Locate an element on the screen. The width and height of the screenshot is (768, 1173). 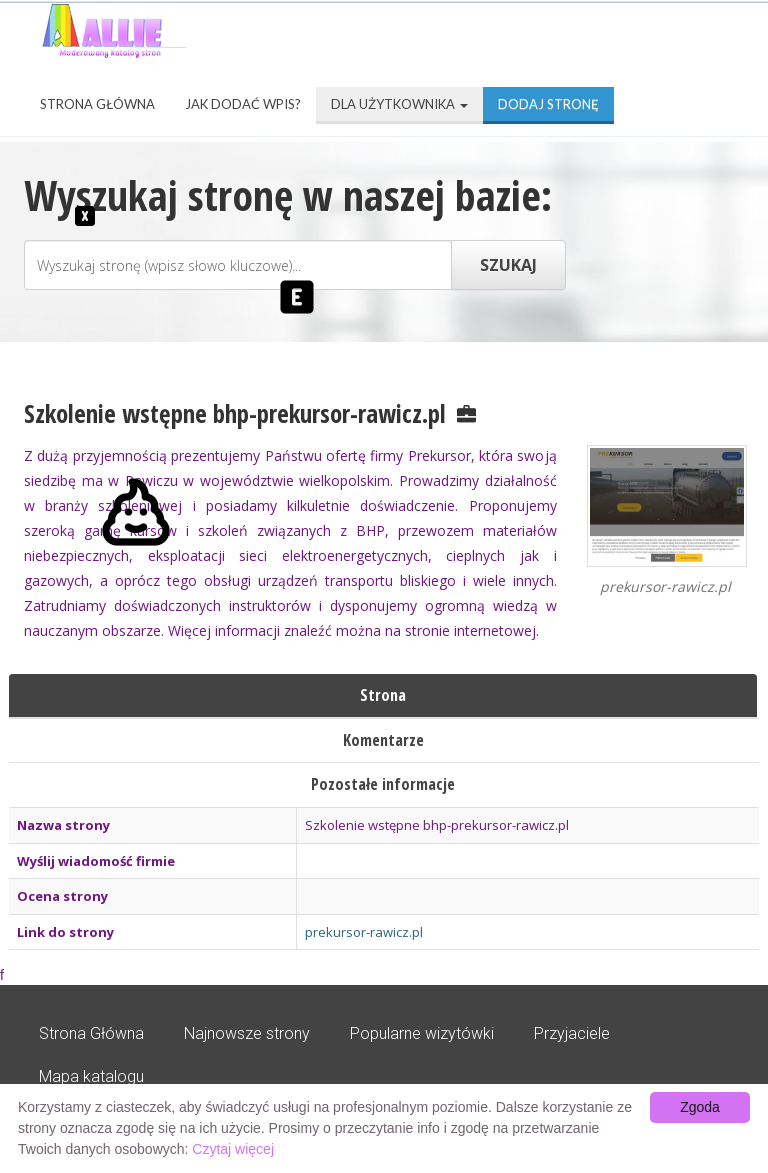
close or dismiss a window is located at coordinates (85, 216).